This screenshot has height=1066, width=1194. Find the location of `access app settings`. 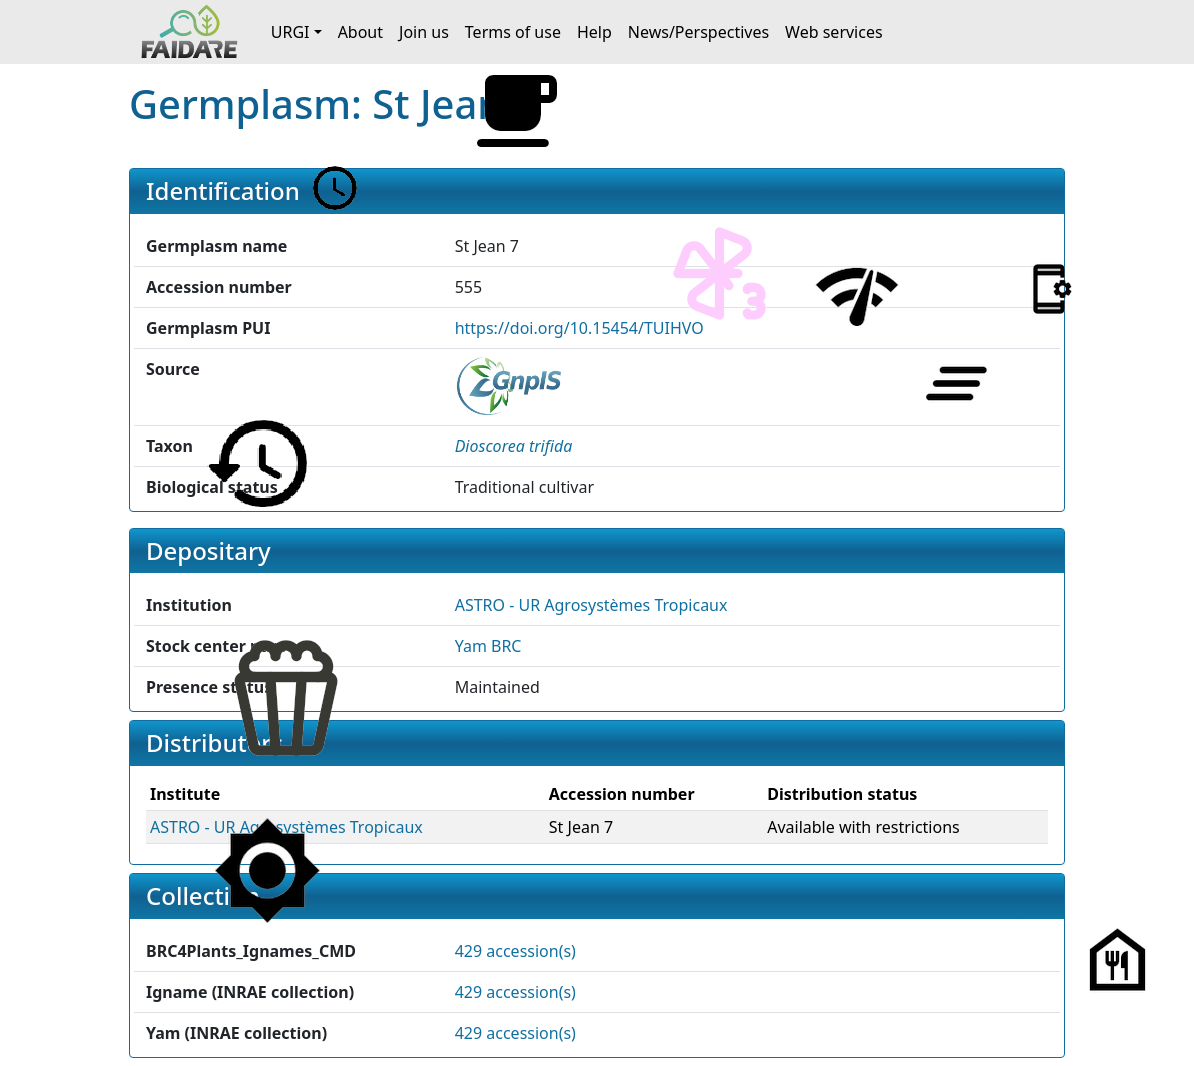

access app settings is located at coordinates (1049, 289).